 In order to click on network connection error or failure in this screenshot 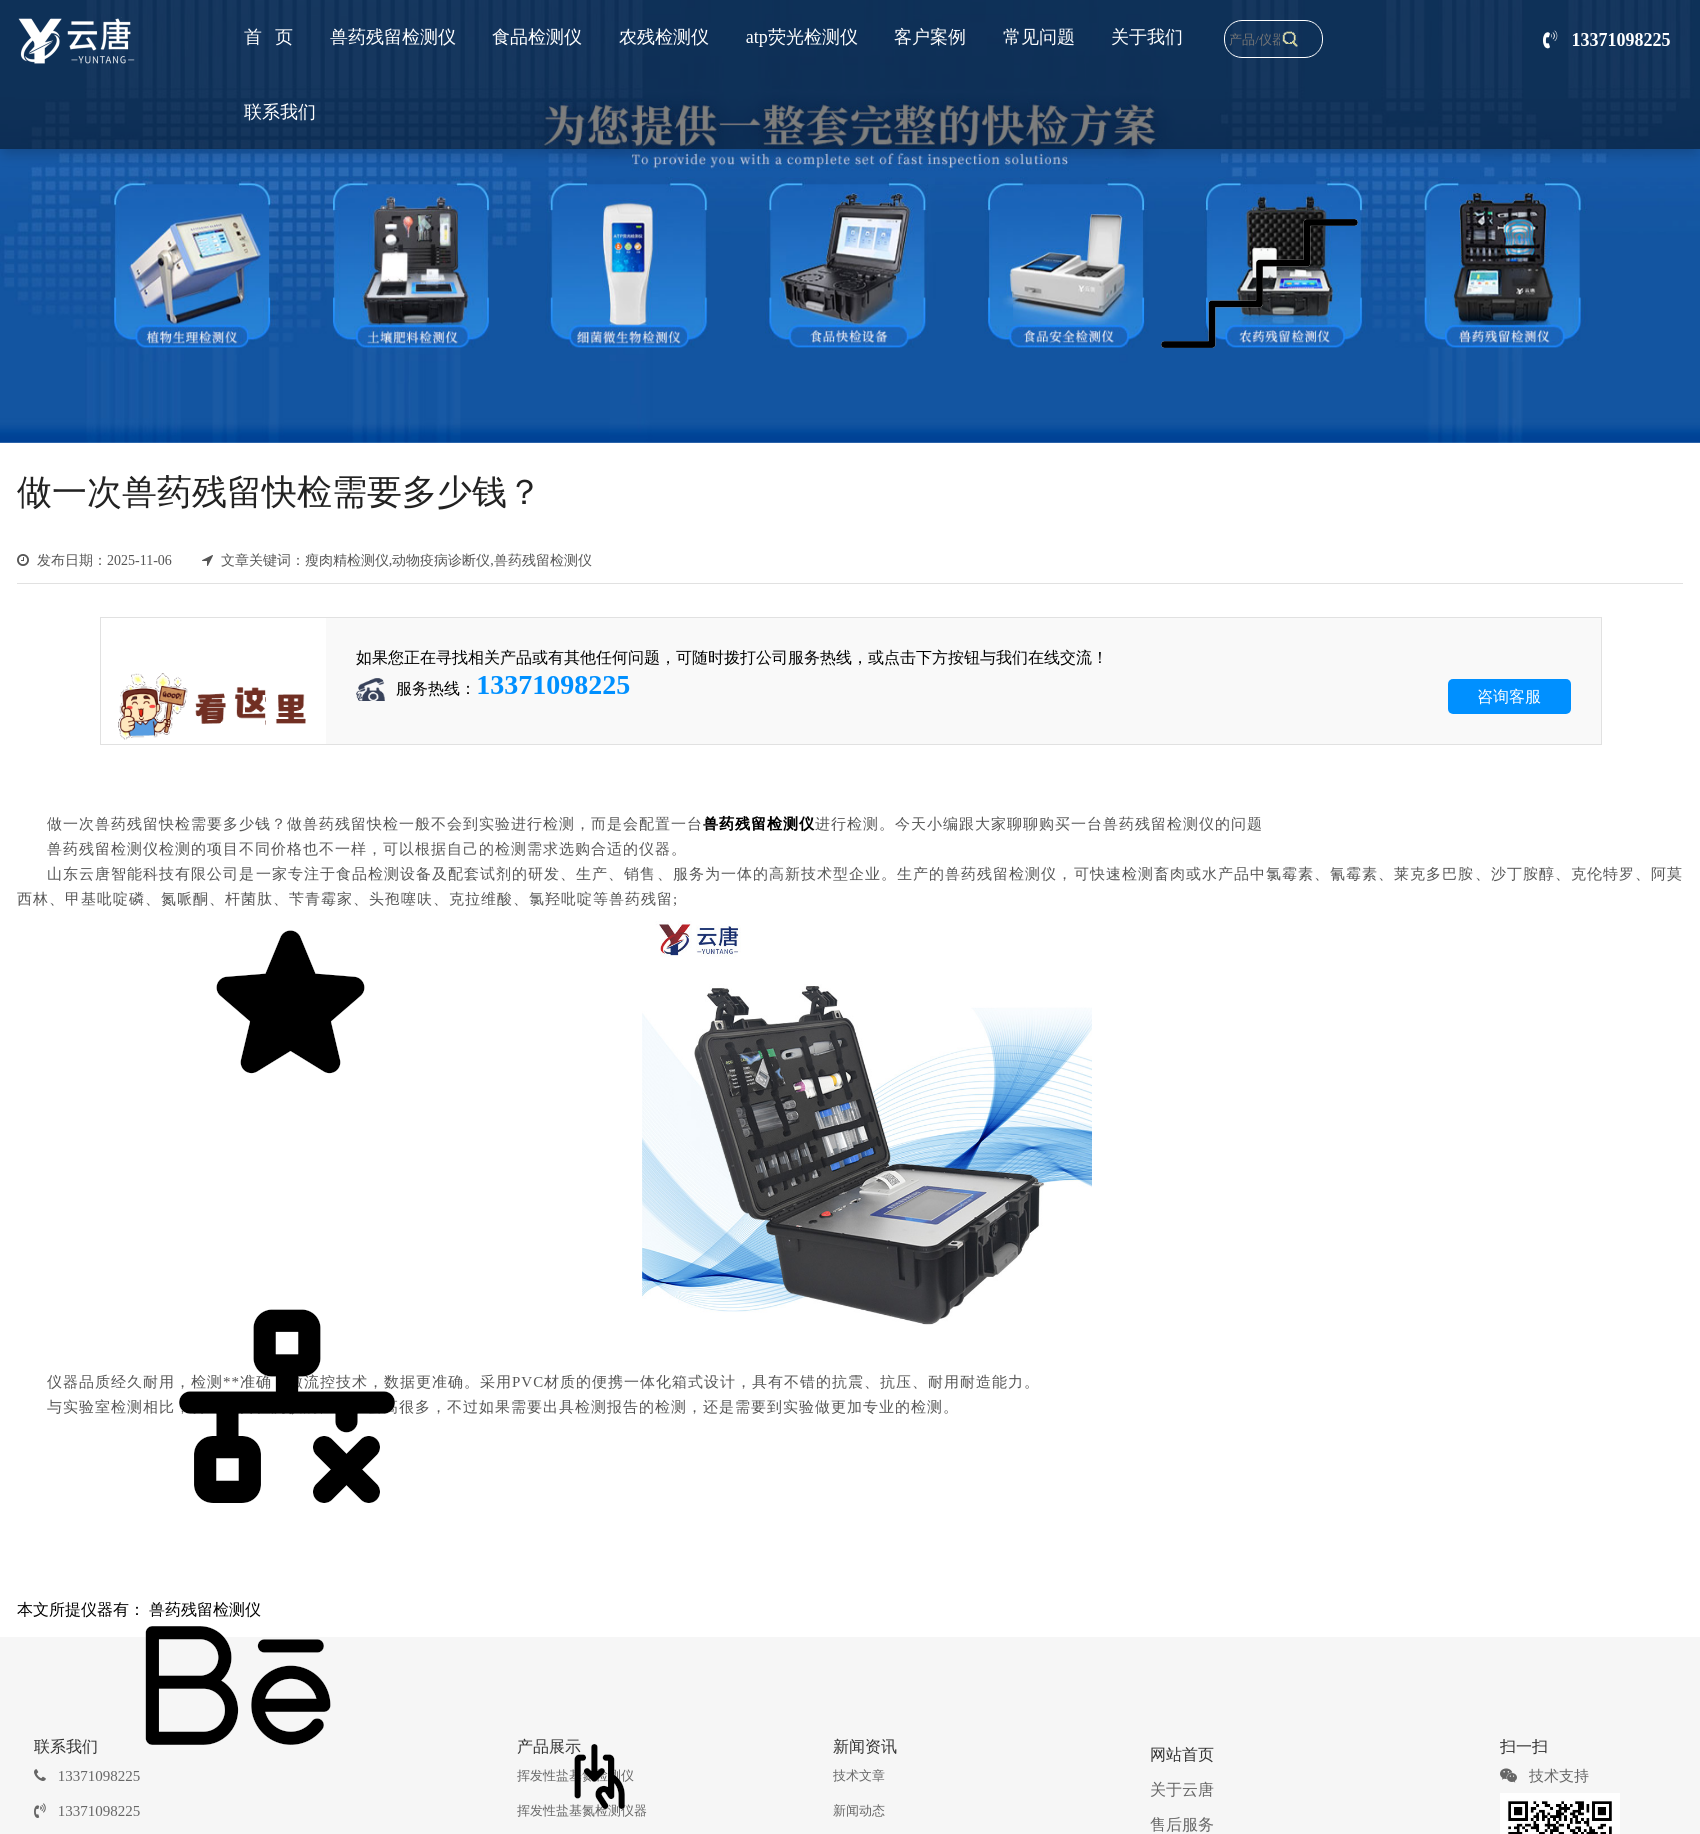, I will do `click(287, 1410)`.